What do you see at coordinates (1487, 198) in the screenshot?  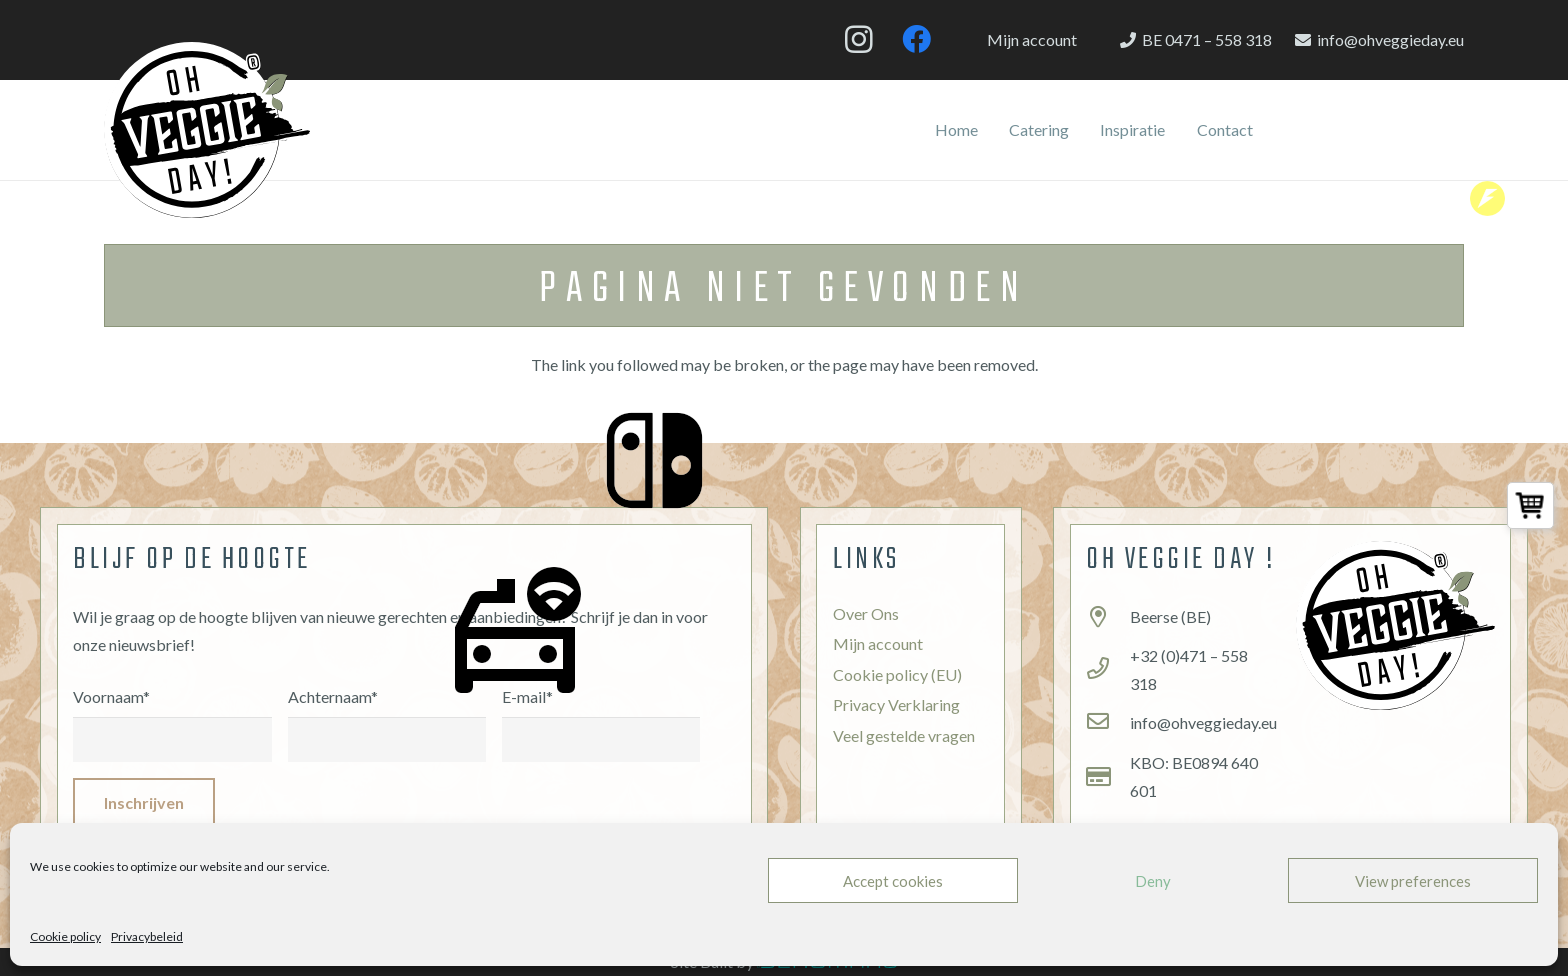 I see `FastAPI framework branding or integration` at bounding box center [1487, 198].